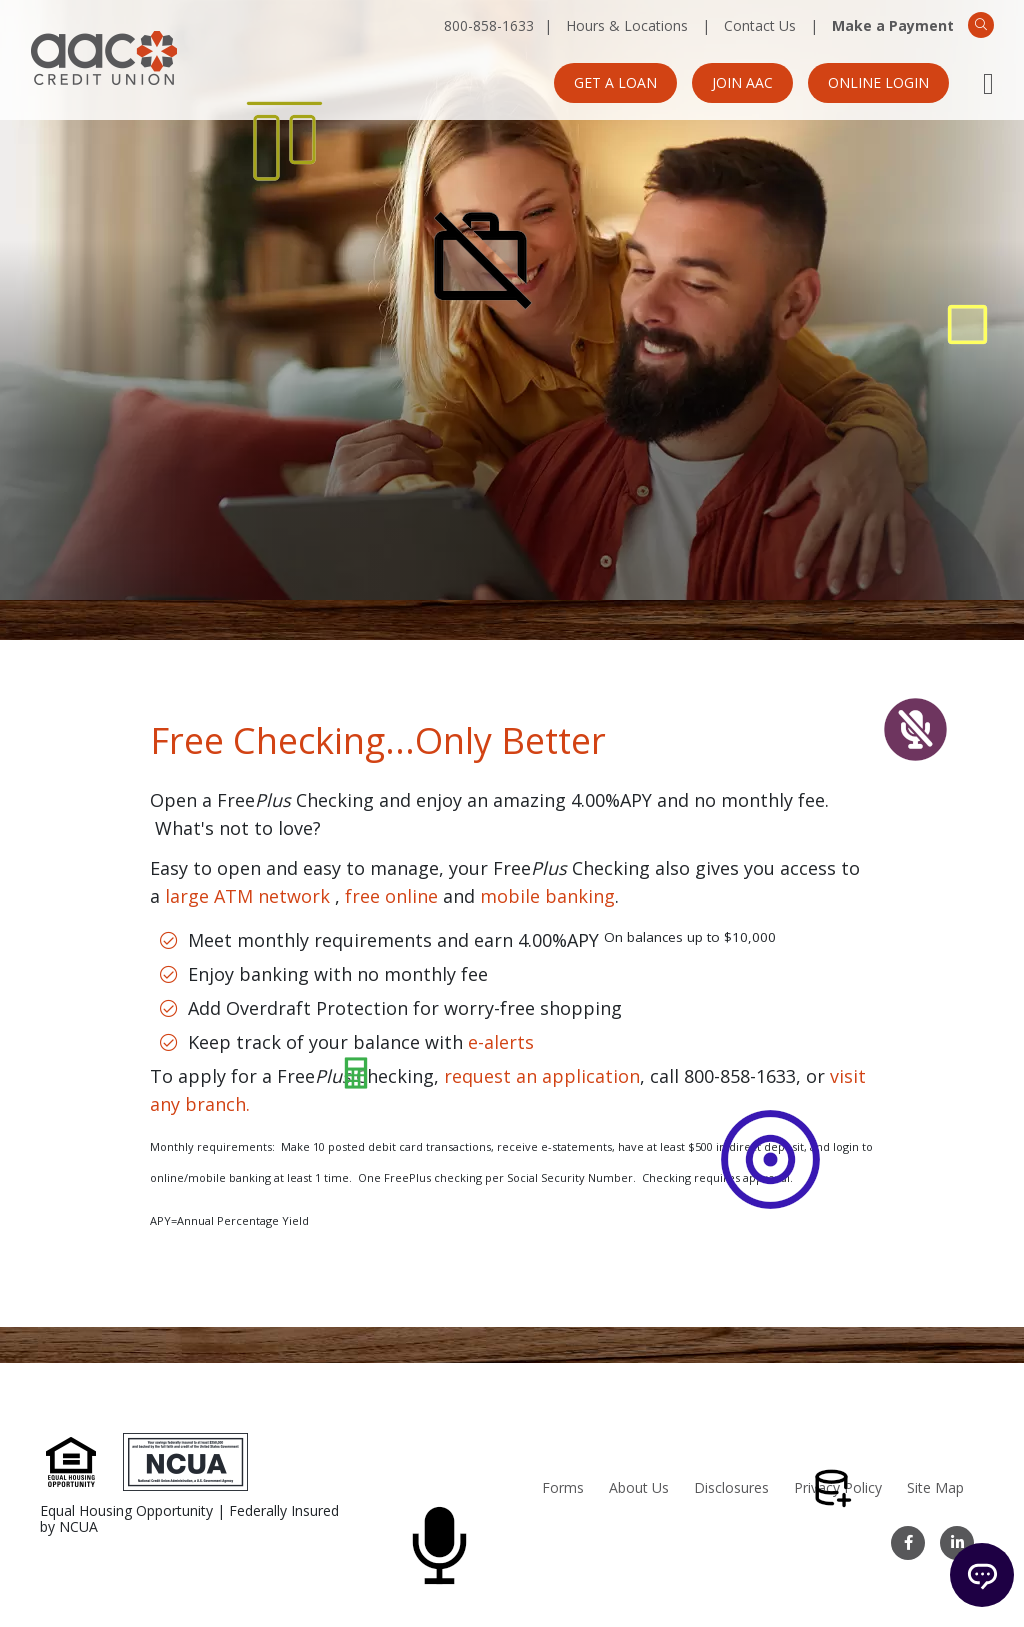  What do you see at coordinates (356, 1073) in the screenshot?
I see `open the calculator app` at bounding box center [356, 1073].